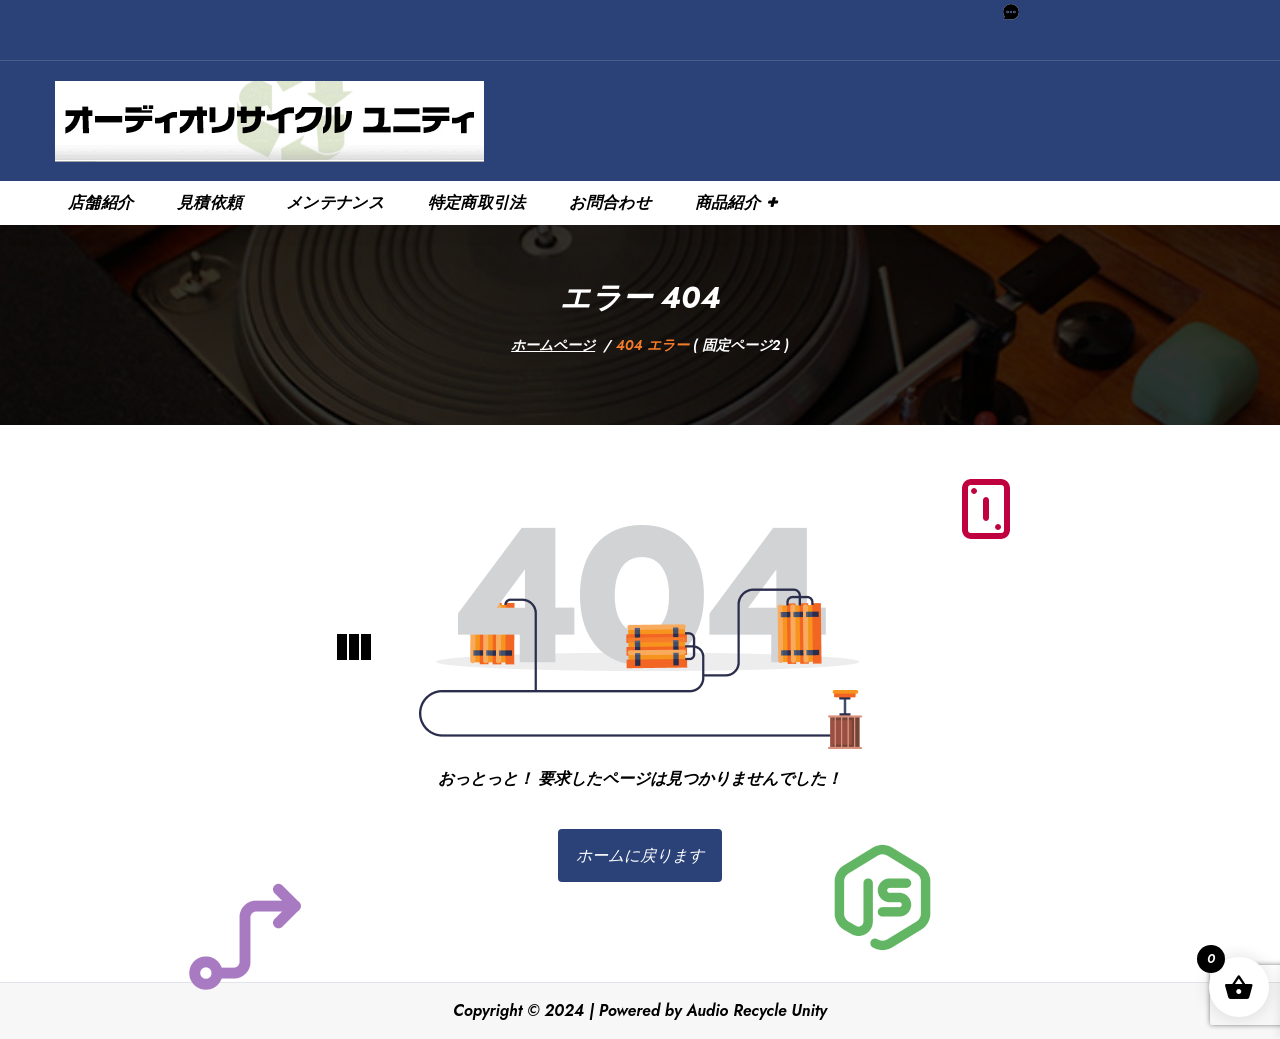  I want to click on open chat or messaging, so click(1011, 12).